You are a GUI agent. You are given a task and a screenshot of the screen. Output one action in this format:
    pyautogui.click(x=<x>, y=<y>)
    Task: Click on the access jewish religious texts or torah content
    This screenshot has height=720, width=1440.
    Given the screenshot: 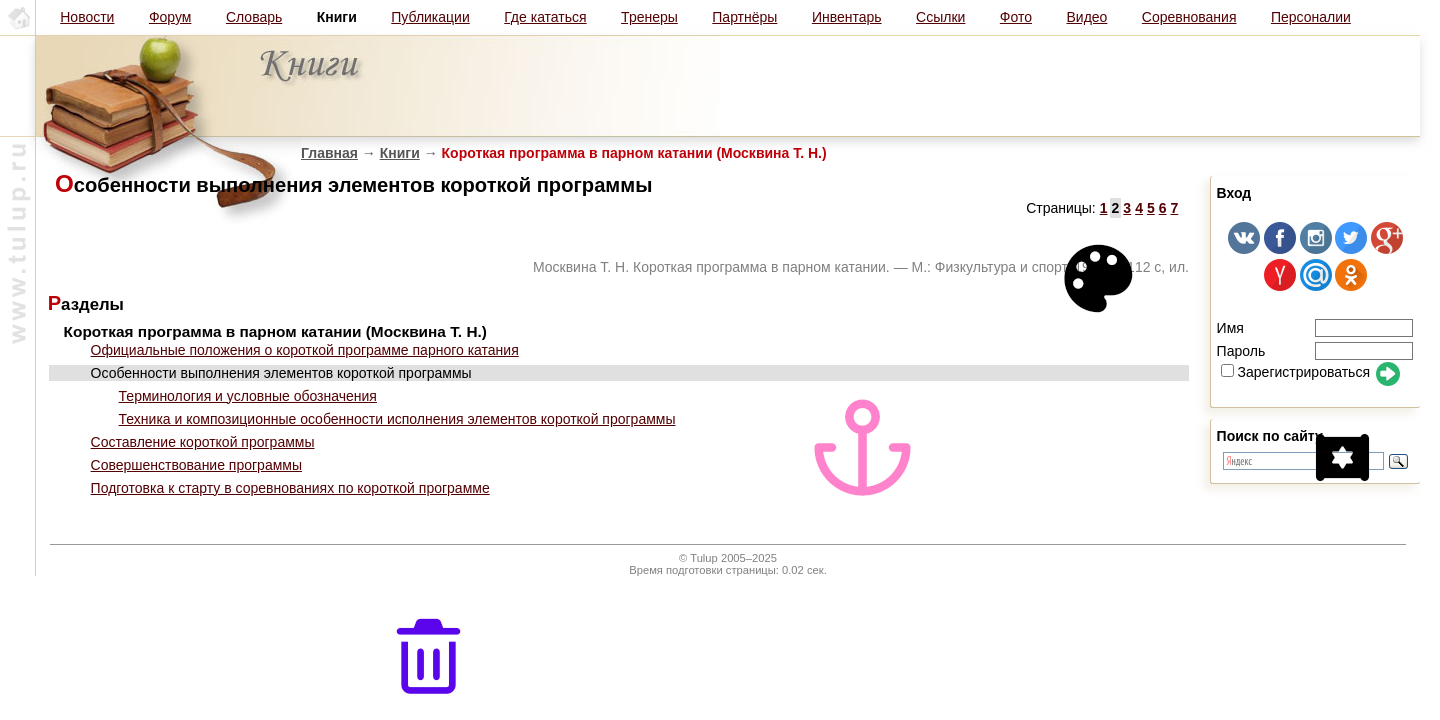 What is the action you would take?
    pyautogui.click(x=1342, y=457)
    